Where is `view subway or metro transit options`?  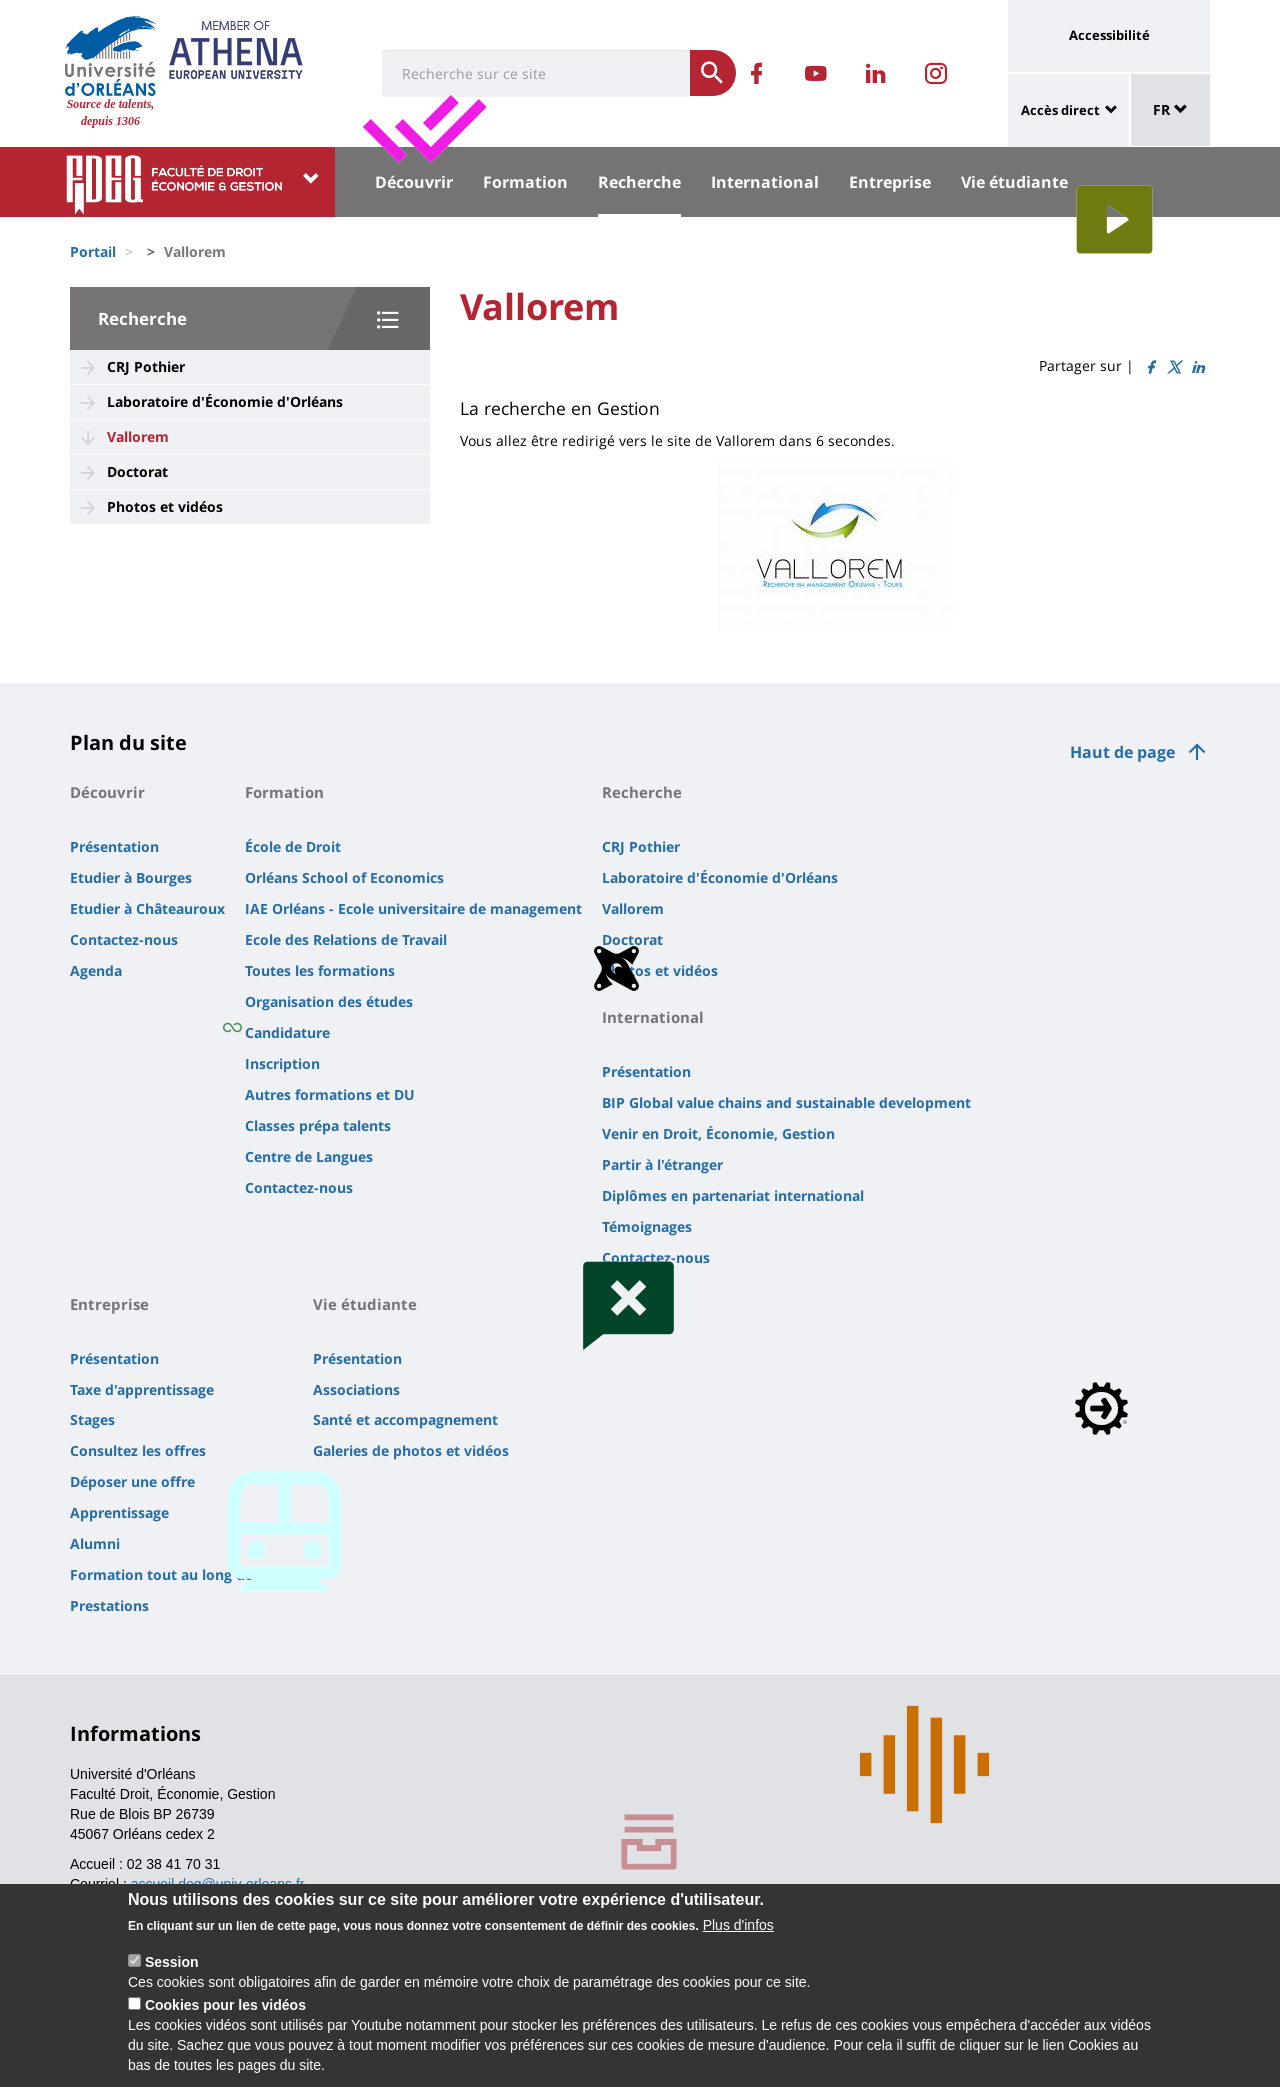 view subway or metro transit options is located at coordinates (284, 1528).